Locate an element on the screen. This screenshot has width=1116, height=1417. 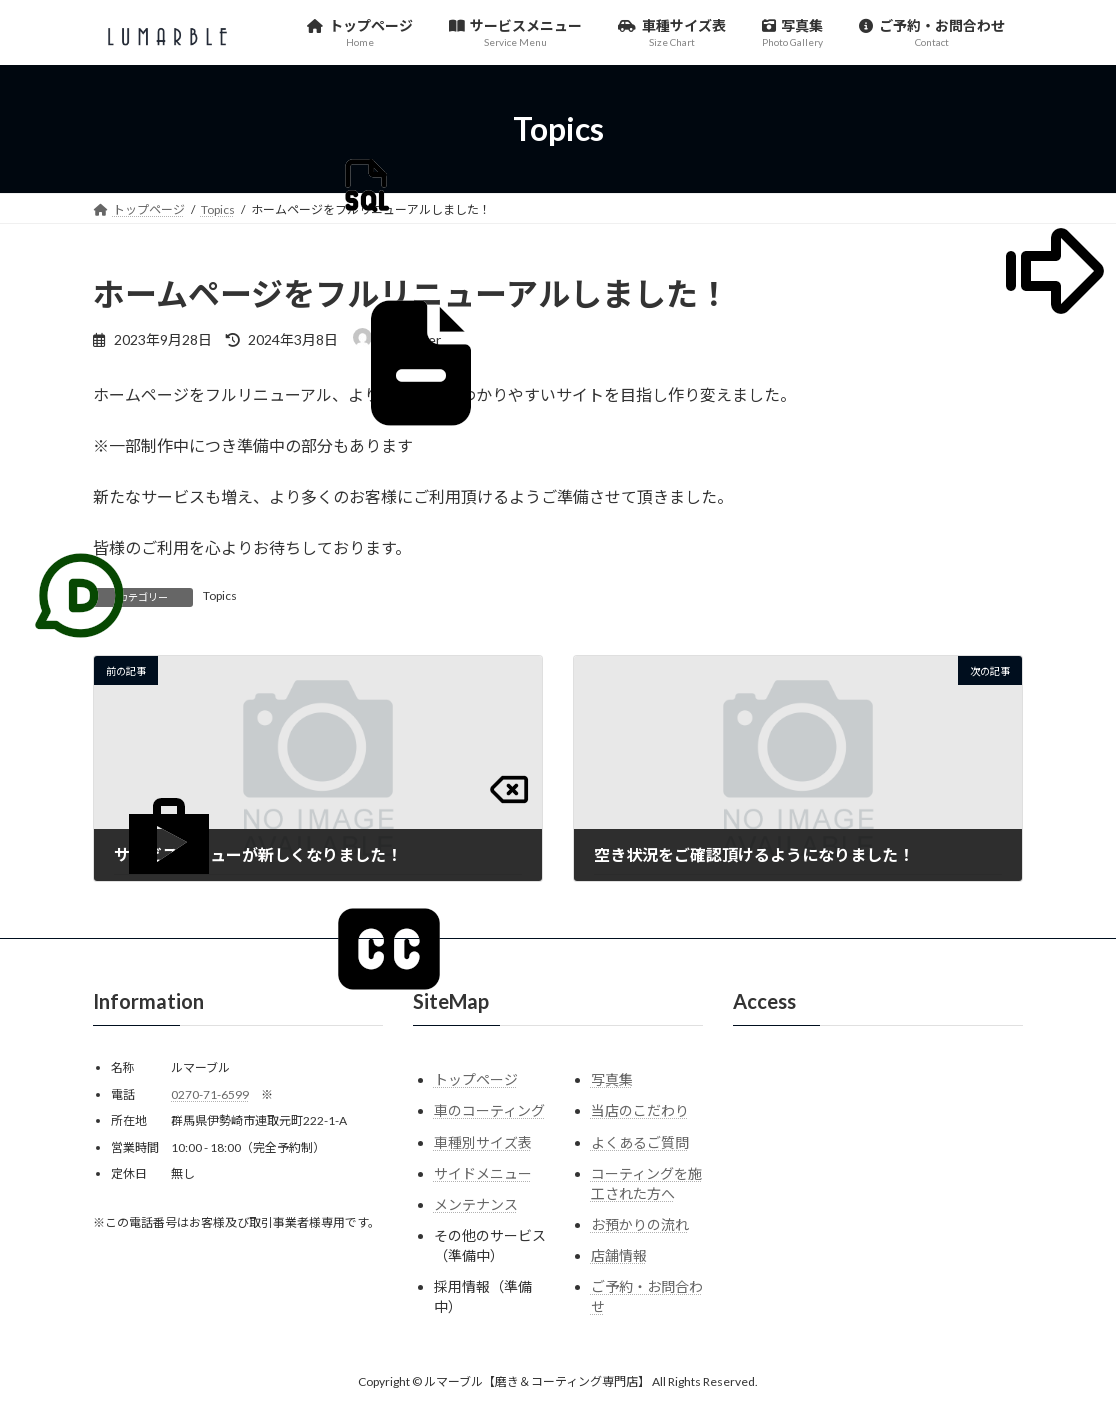
delete the previous character is located at coordinates (508, 789).